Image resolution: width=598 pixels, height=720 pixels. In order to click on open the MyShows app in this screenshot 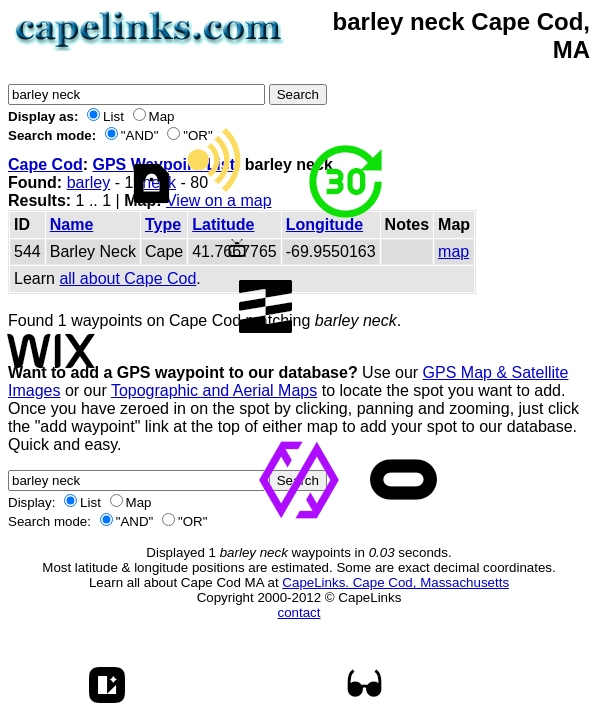, I will do `click(237, 248)`.